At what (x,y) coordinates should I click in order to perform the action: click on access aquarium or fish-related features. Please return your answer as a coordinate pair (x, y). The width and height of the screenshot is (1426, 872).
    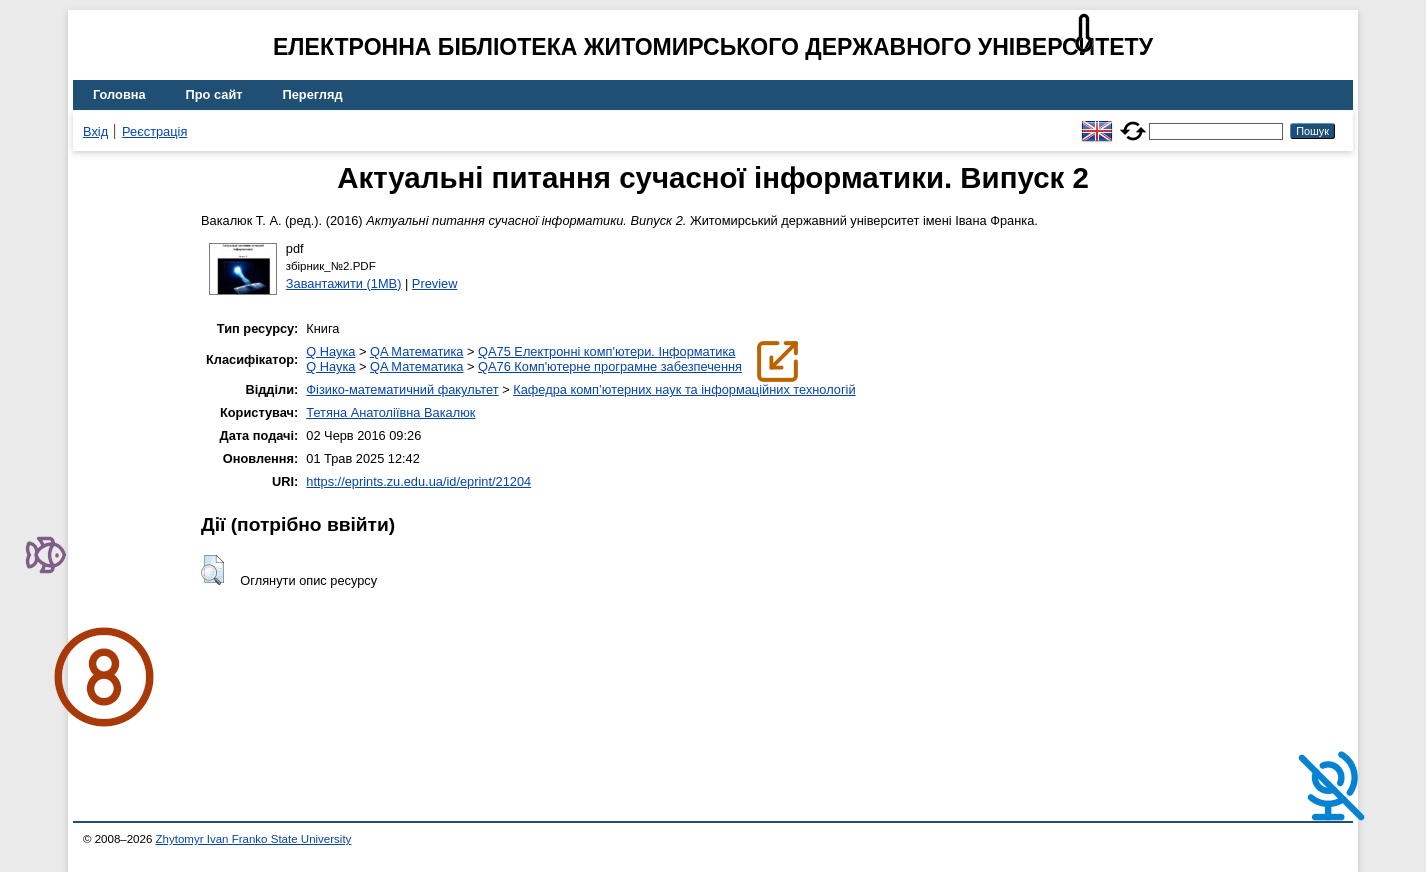
    Looking at the image, I should click on (46, 555).